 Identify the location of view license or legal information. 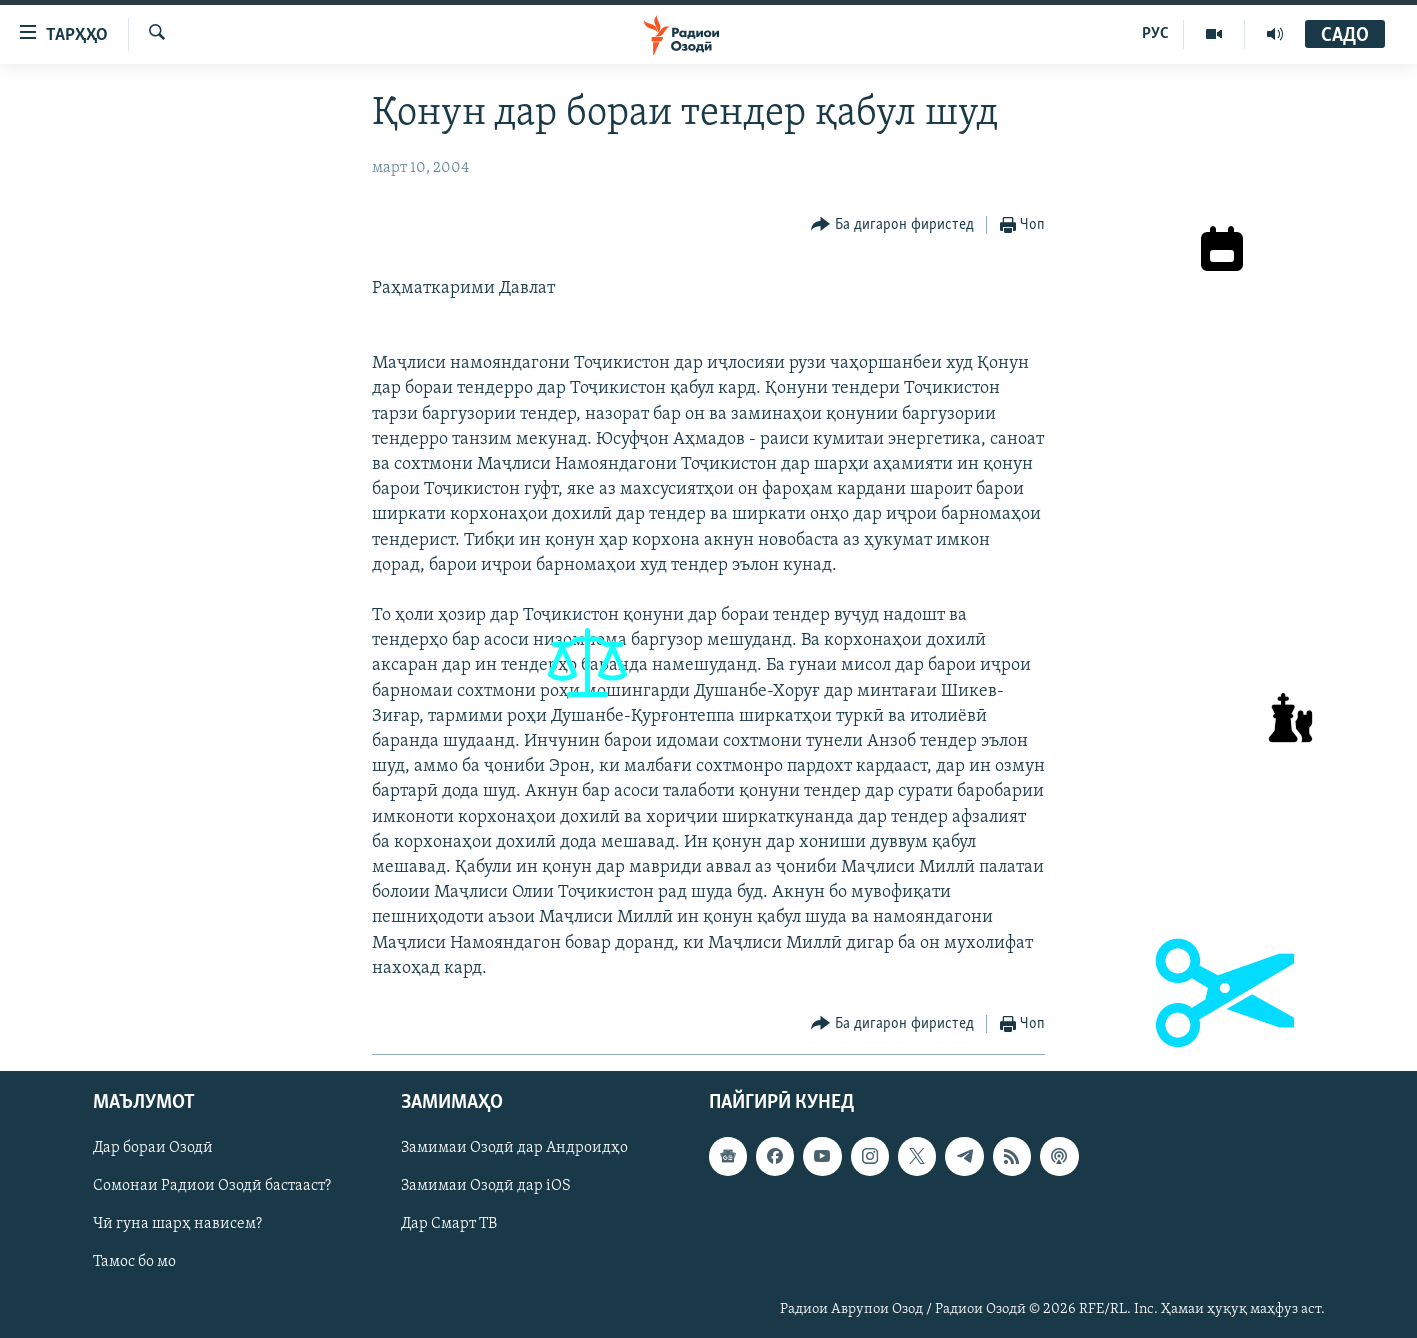
(587, 662).